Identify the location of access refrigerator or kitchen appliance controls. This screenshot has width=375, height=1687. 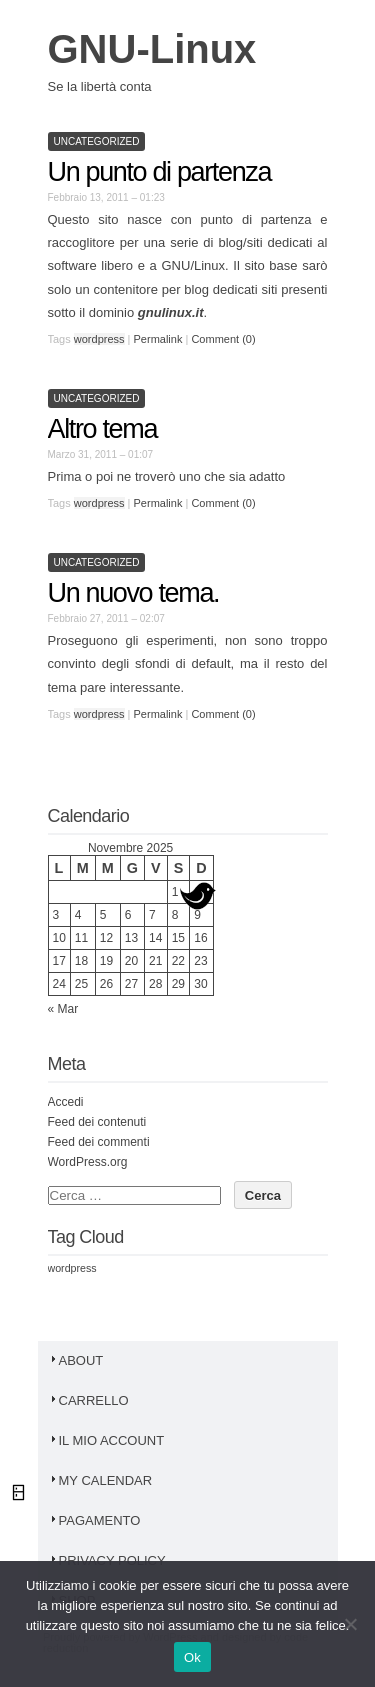
(18, 1492).